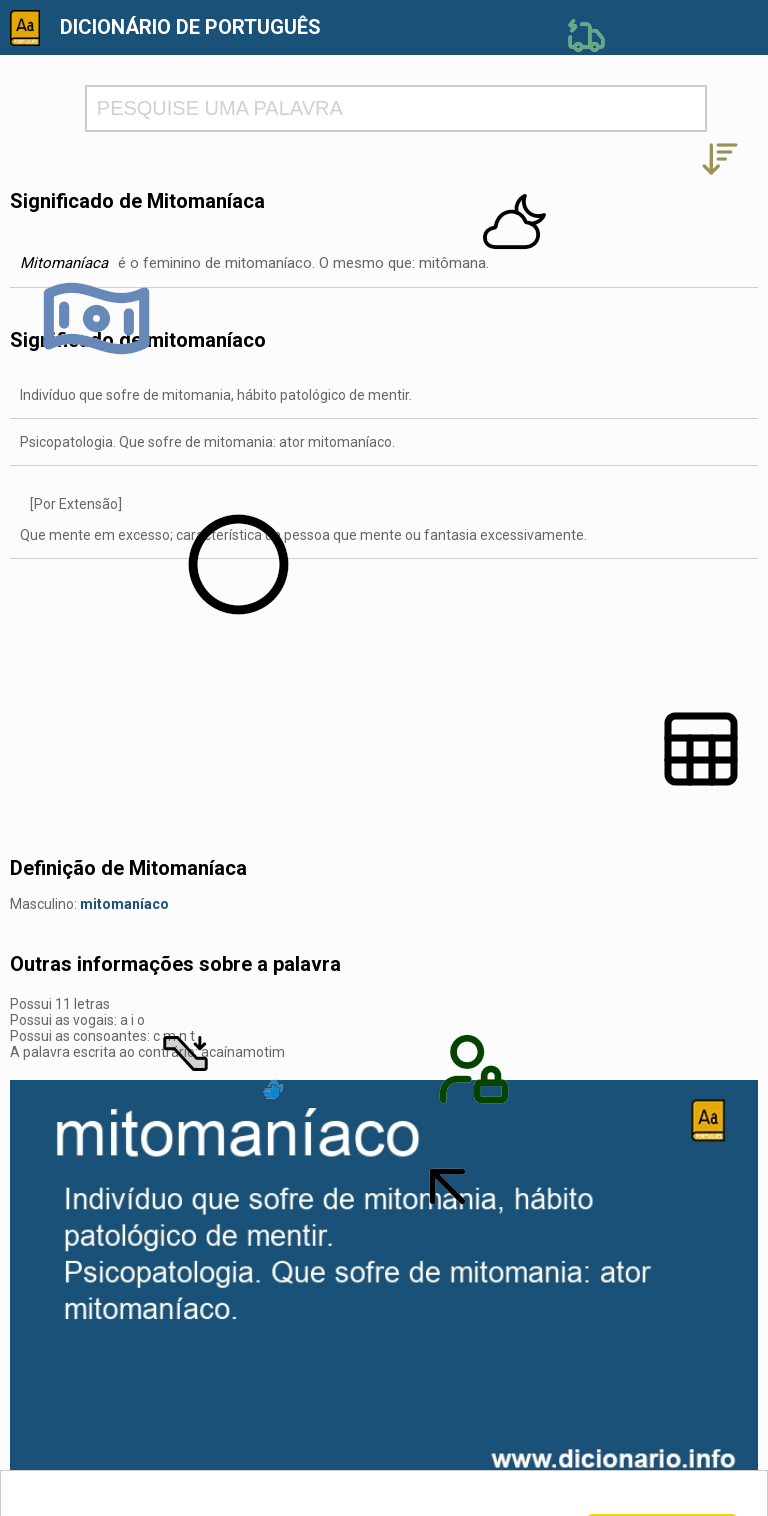 Image resolution: width=768 pixels, height=1516 pixels. What do you see at coordinates (185, 1053) in the screenshot?
I see `indicates escalator going down` at bounding box center [185, 1053].